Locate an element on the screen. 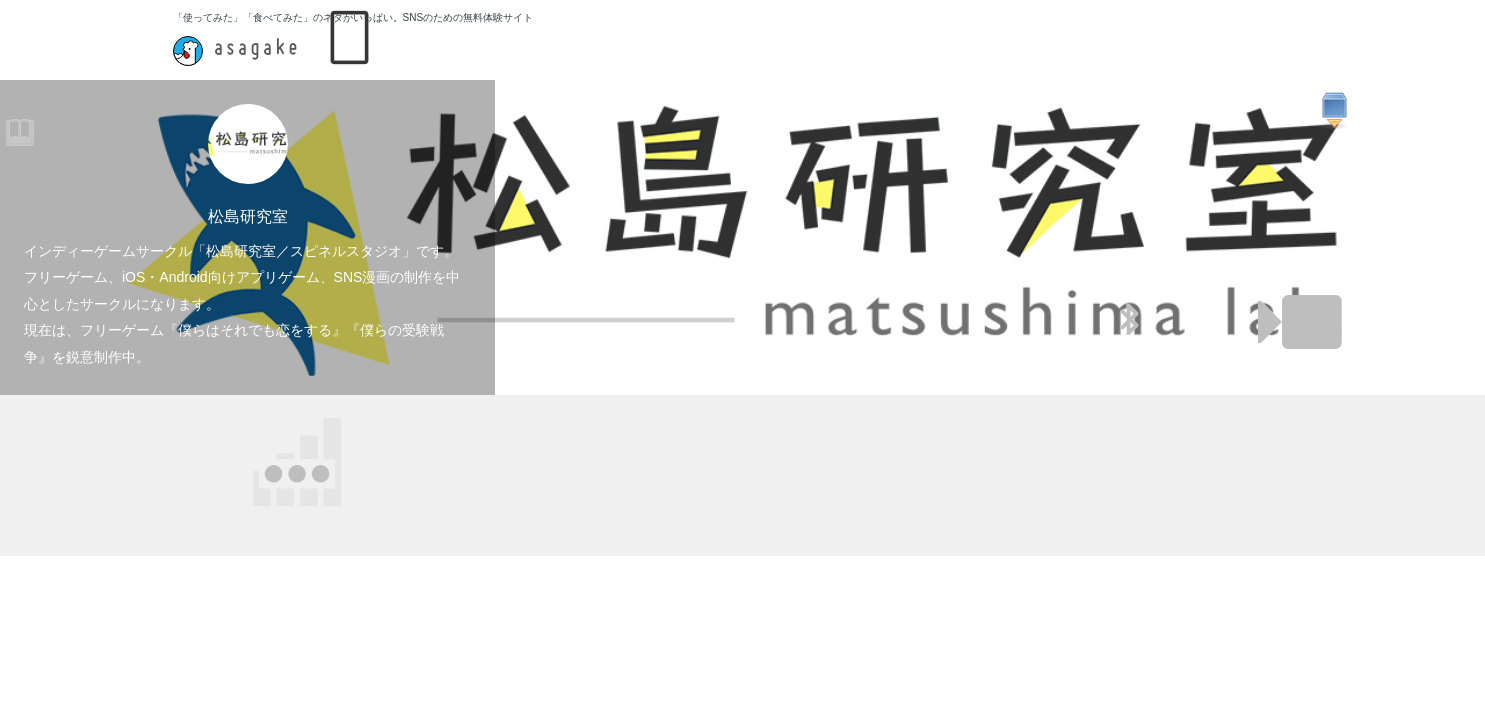  toggle bluetooth connectivity on or off is located at coordinates (1130, 319).